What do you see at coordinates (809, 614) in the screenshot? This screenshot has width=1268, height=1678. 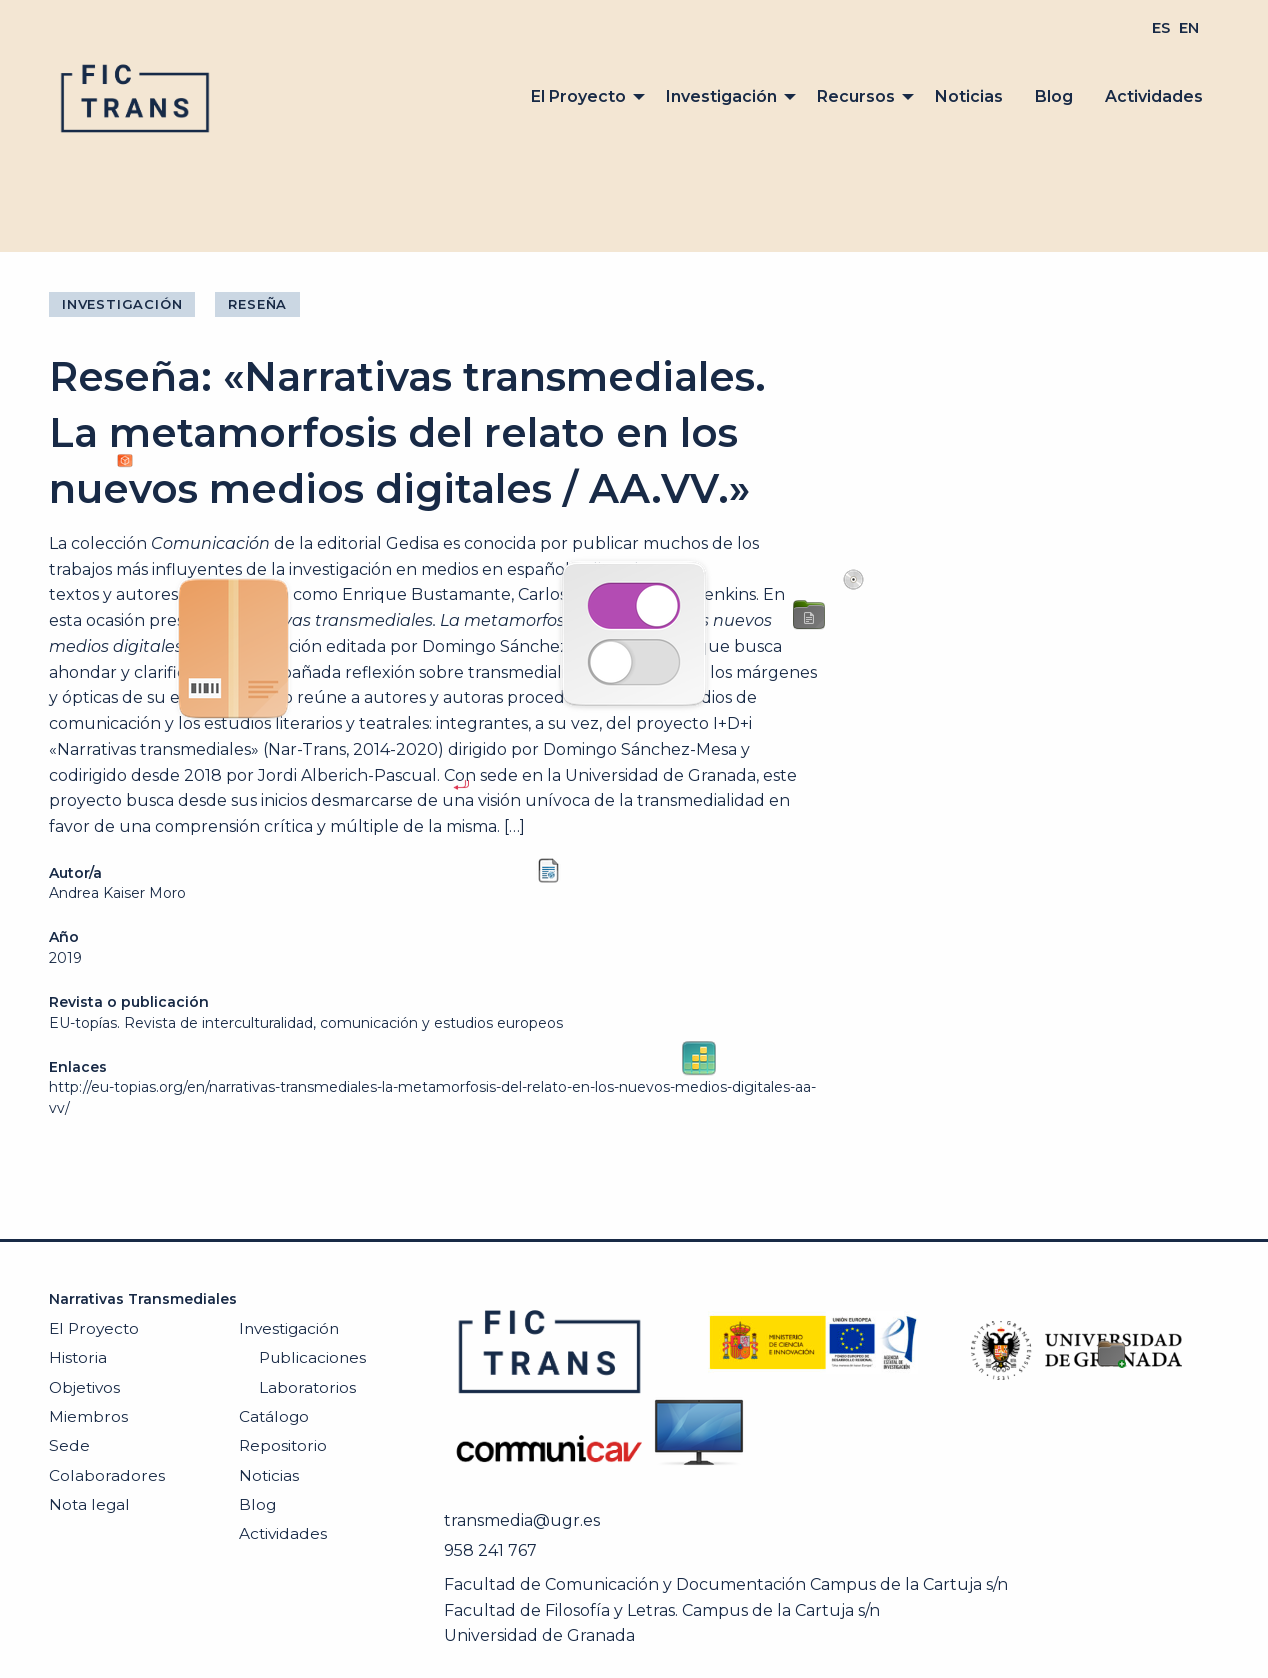 I see `open your documents folder` at bounding box center [809, 614].